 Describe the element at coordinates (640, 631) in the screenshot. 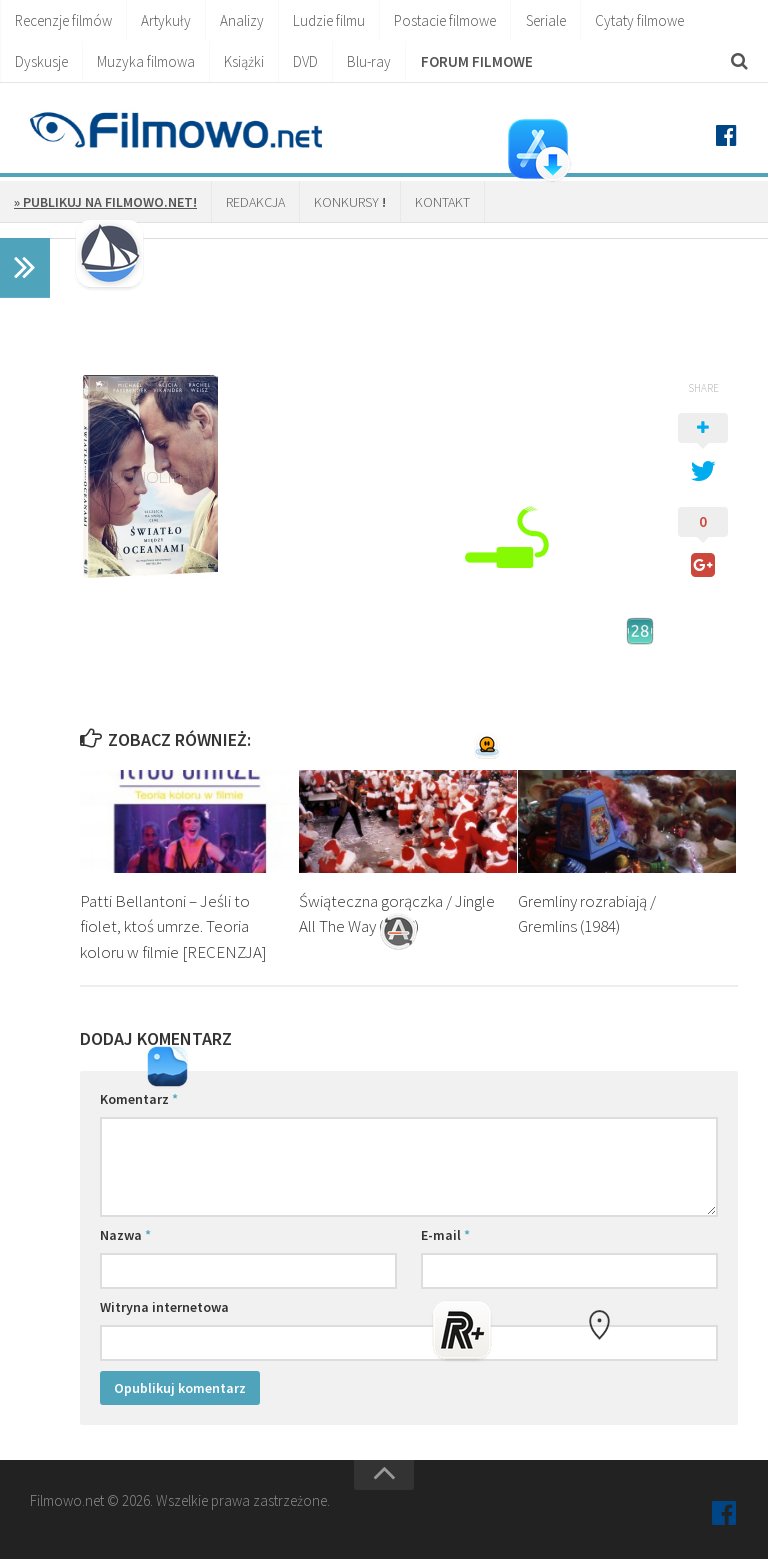

I see `open the calendar app` at that location.